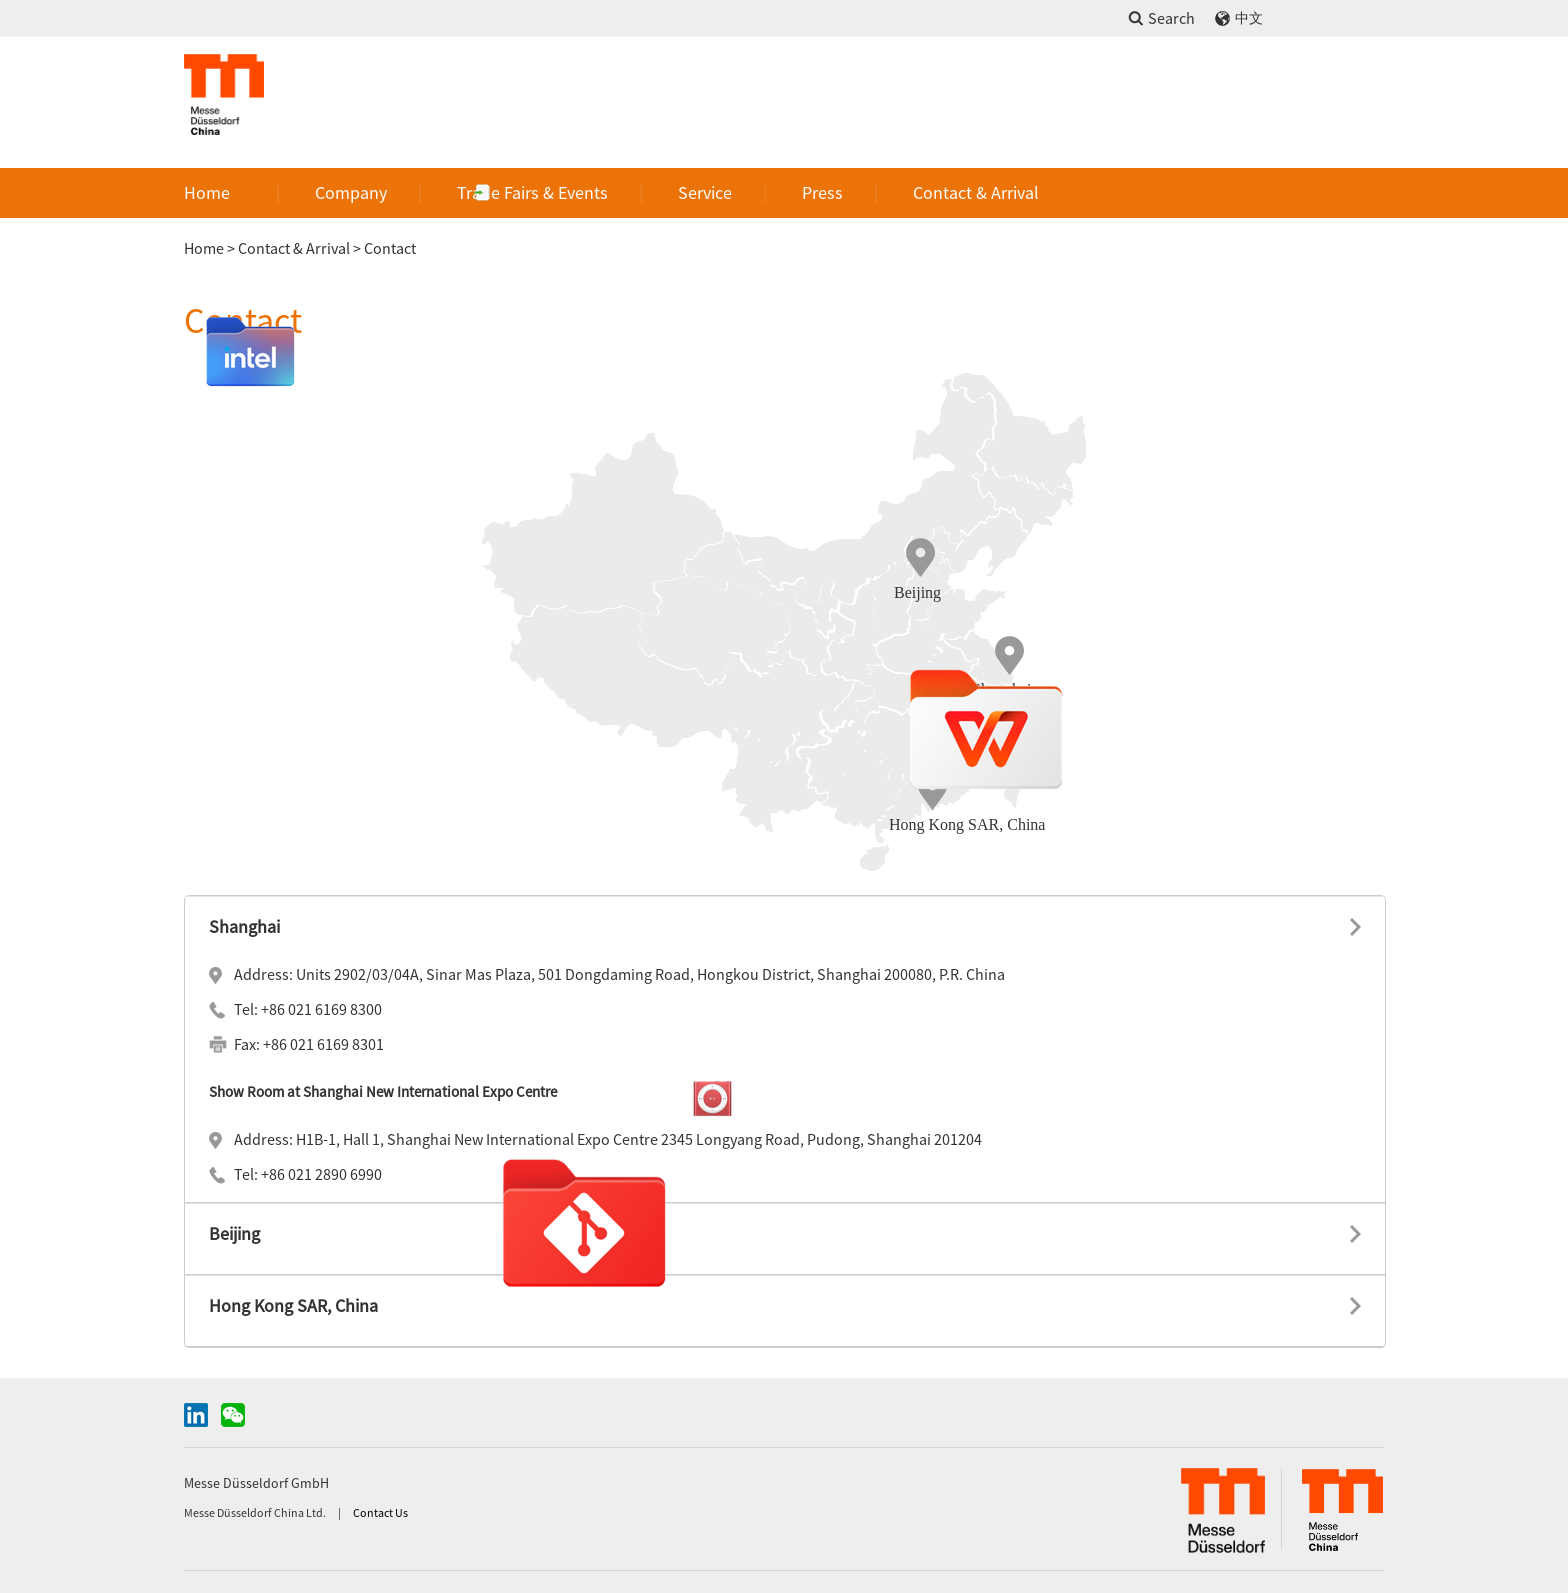  What do you see at coordinates (583, 1227) in the screenshot?
I see `open git repository folder` at bounding box center [583, 1227].